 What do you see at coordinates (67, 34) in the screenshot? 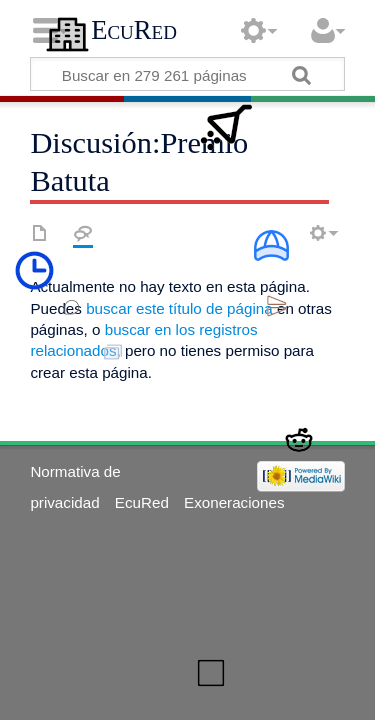
I see `view apartment or residential listings` at bounding box center [67, 34].